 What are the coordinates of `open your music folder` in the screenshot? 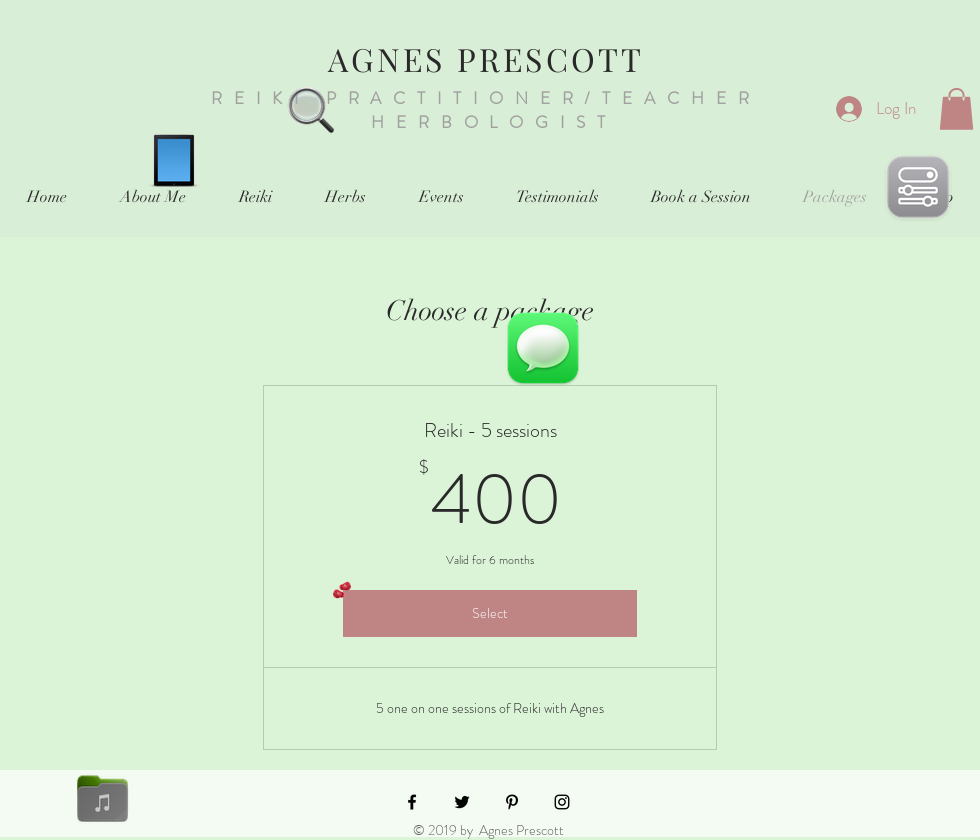 It's located at (102, 798).